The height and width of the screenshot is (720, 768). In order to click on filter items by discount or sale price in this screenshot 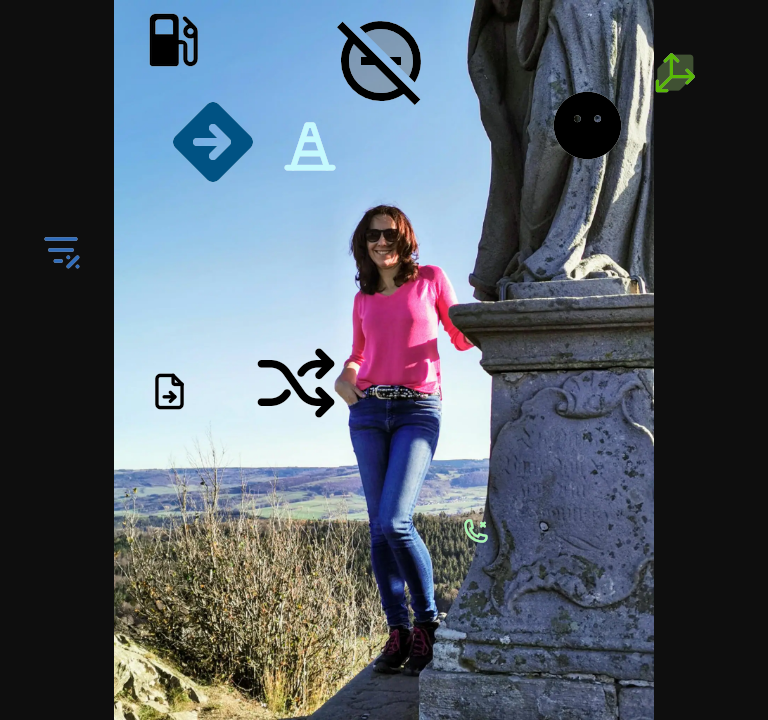, I will do `click(61, 250)`.